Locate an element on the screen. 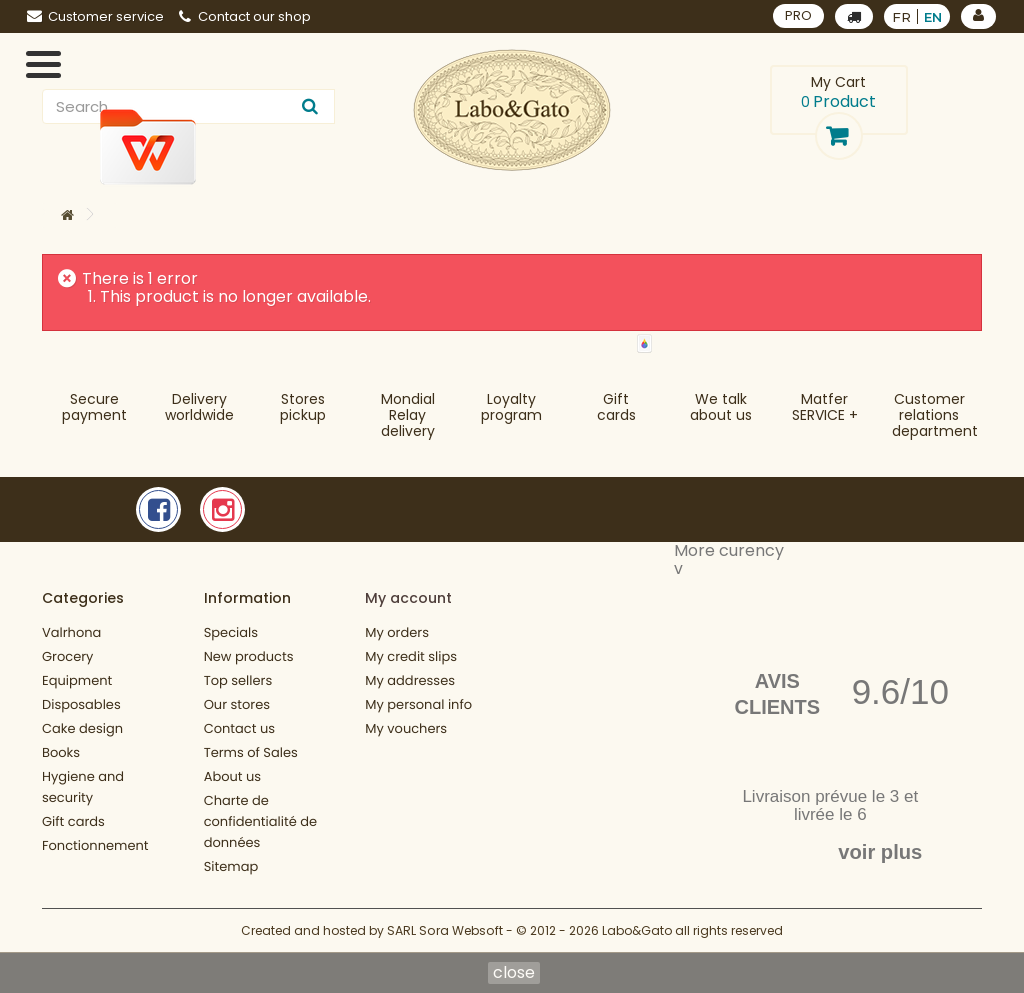 The width and height of the screenshot is (1024, 993). open WPS Office documents folder is located at coordinates (147, 149).